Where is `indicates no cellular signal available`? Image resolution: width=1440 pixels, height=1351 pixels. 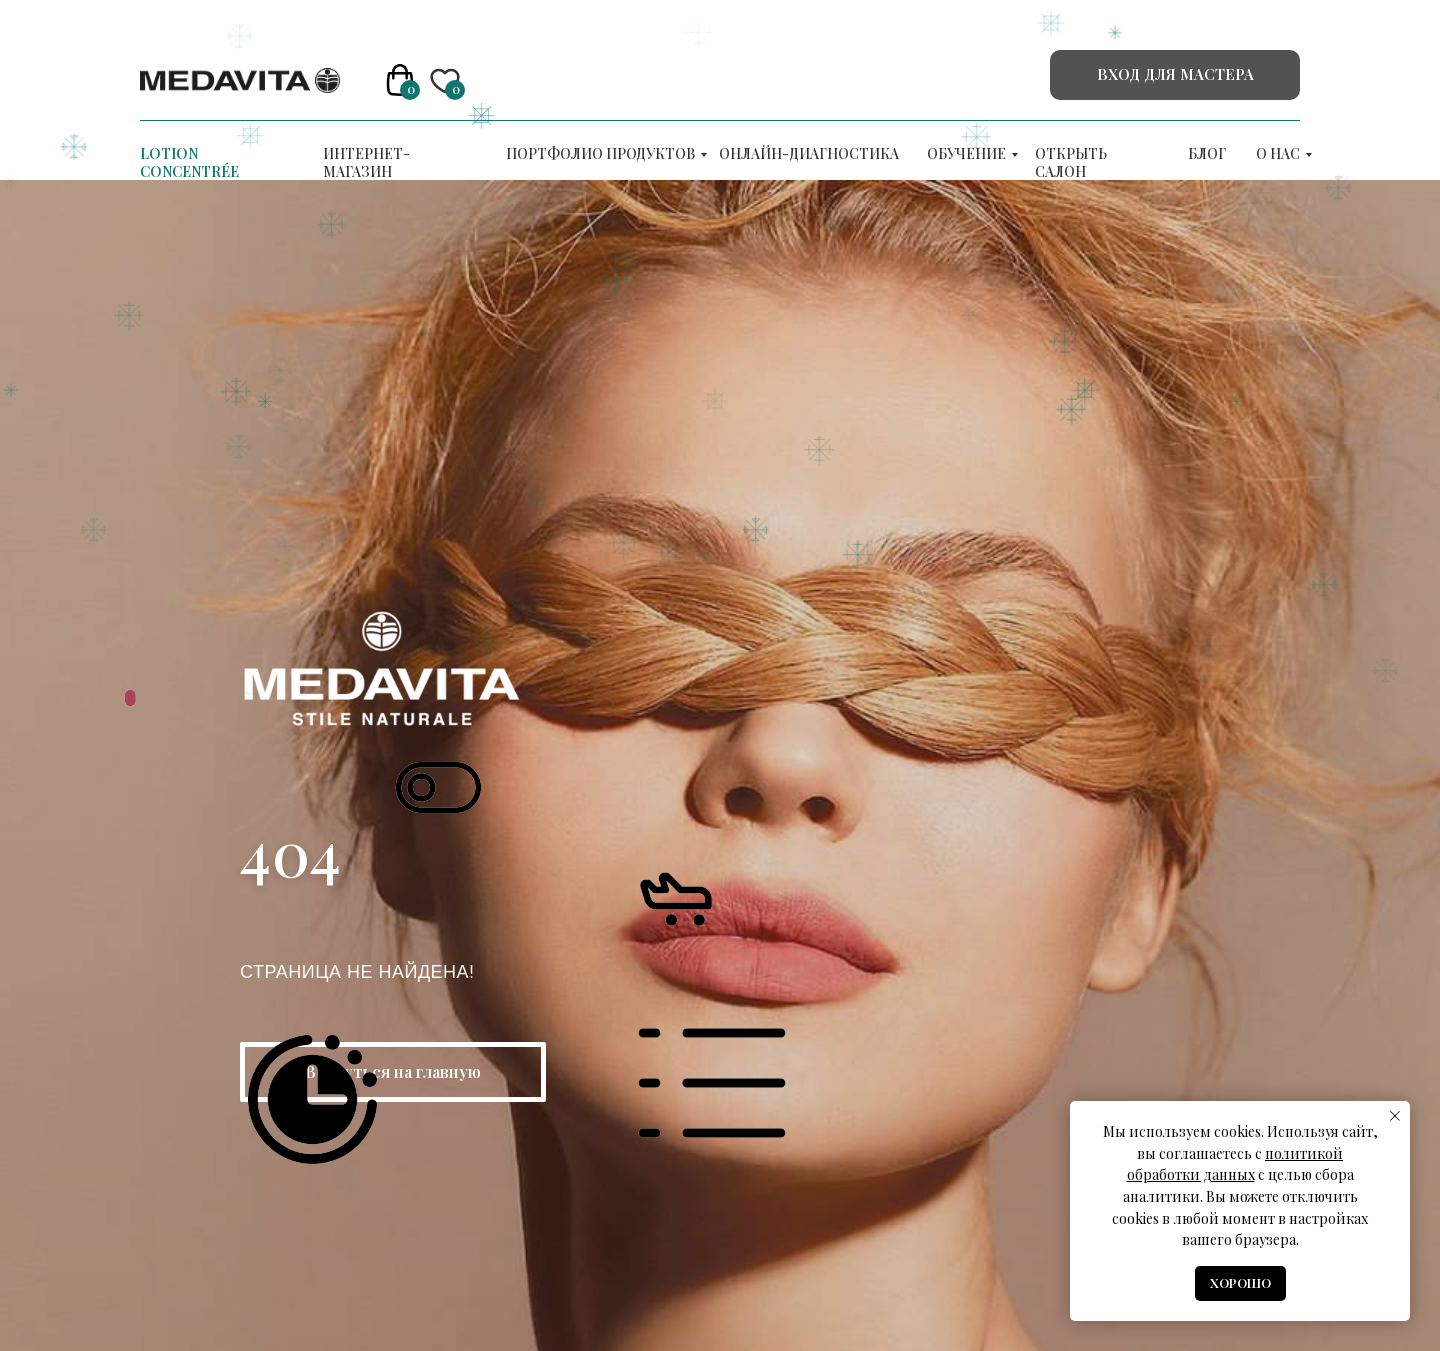
indicates no cellular signal available is located at coordinates (190, 651).